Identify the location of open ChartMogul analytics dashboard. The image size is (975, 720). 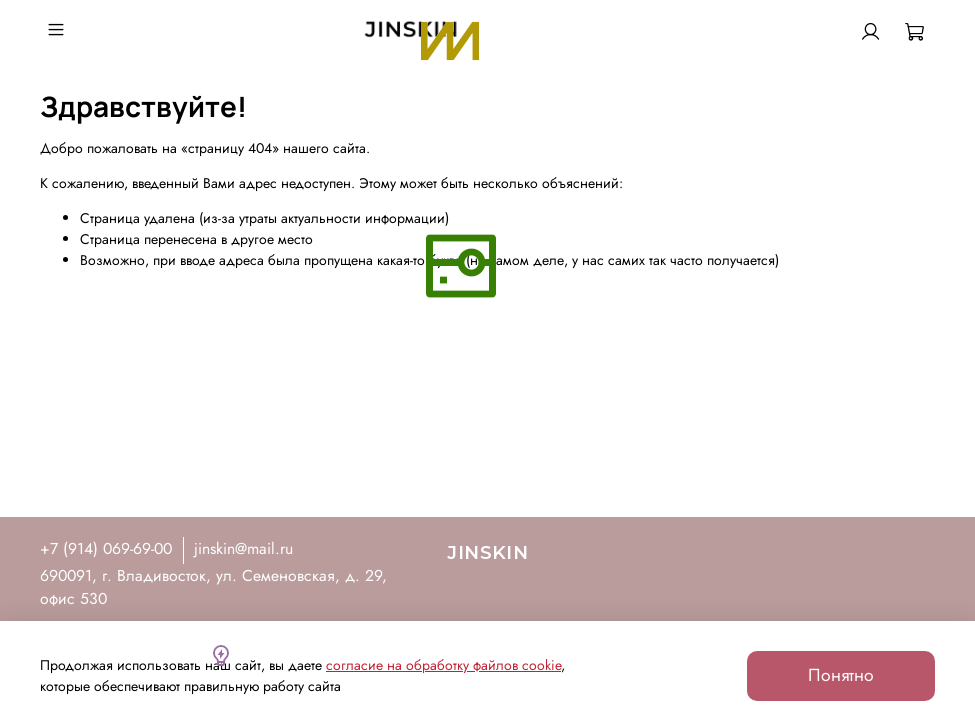
(450, 41).